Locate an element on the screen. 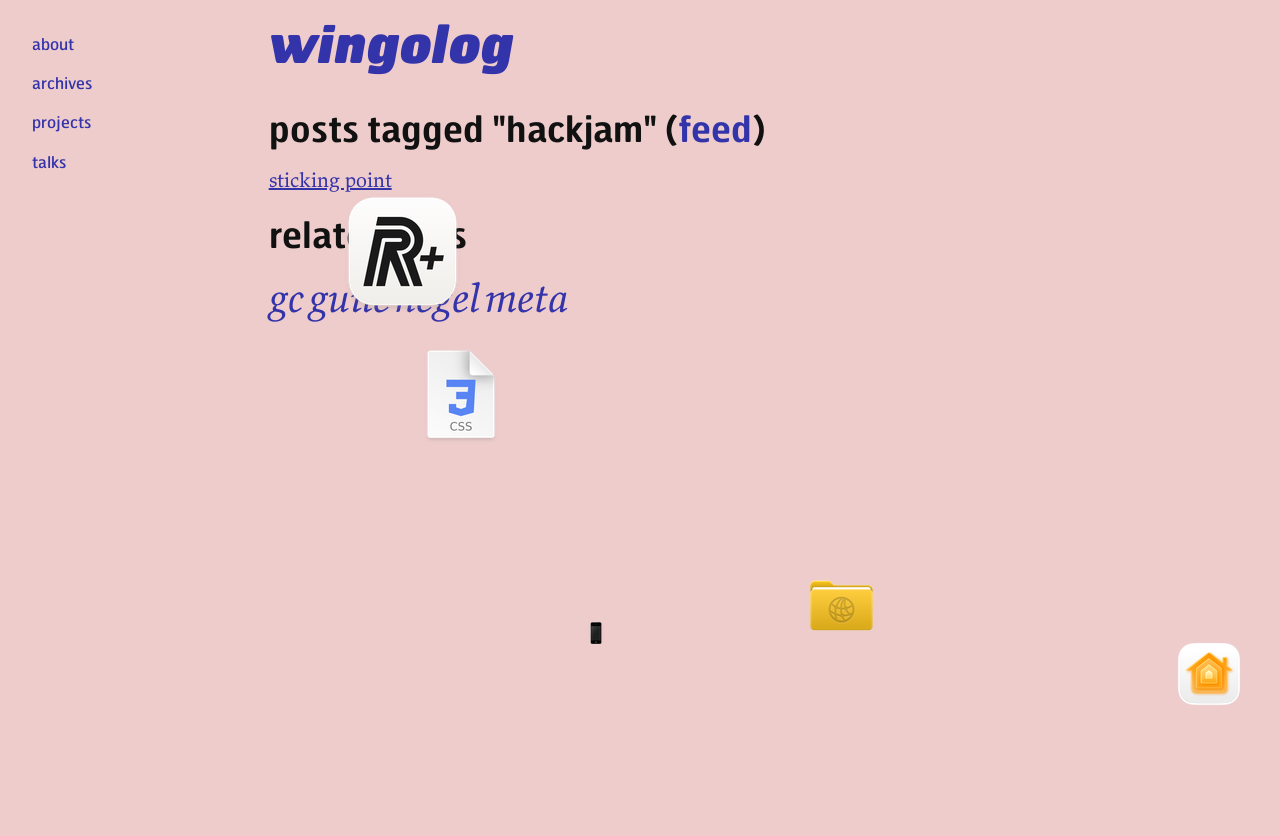  open the home app is located at coordinates (1209, 674).